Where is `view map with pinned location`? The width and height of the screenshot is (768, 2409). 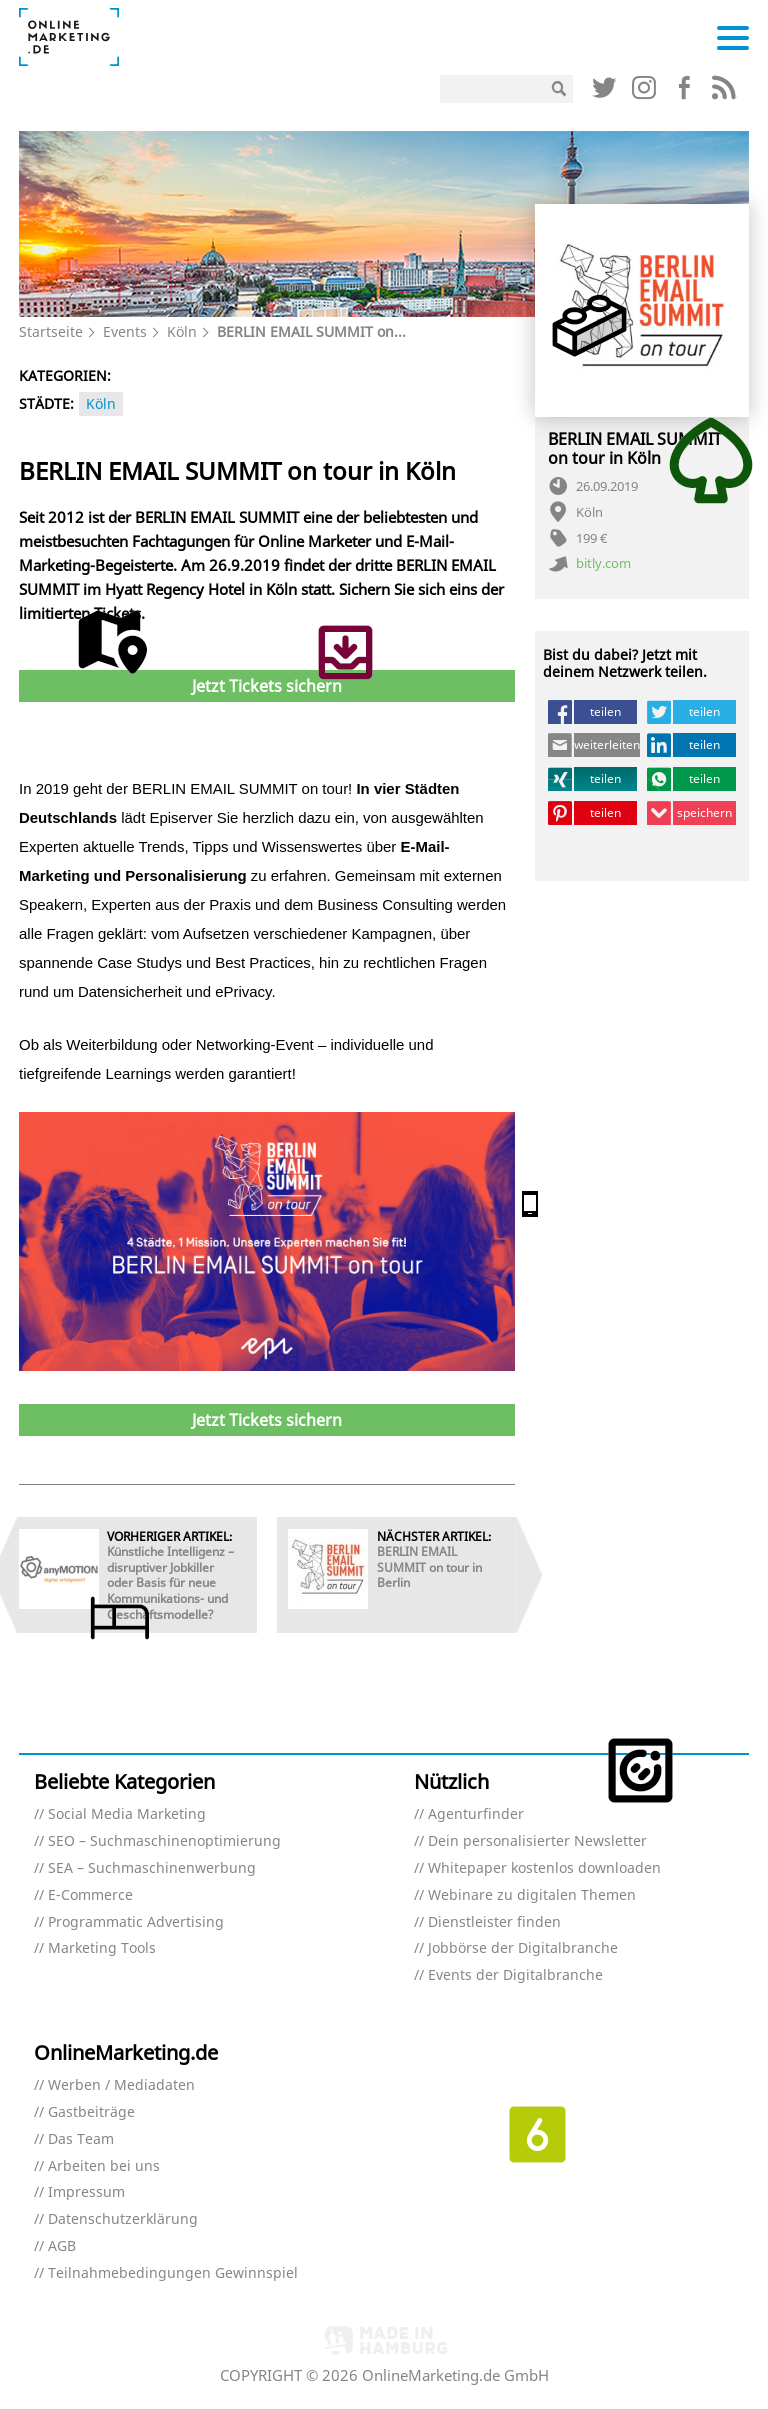 view map with pinned location is located at coordinates (109, 639).